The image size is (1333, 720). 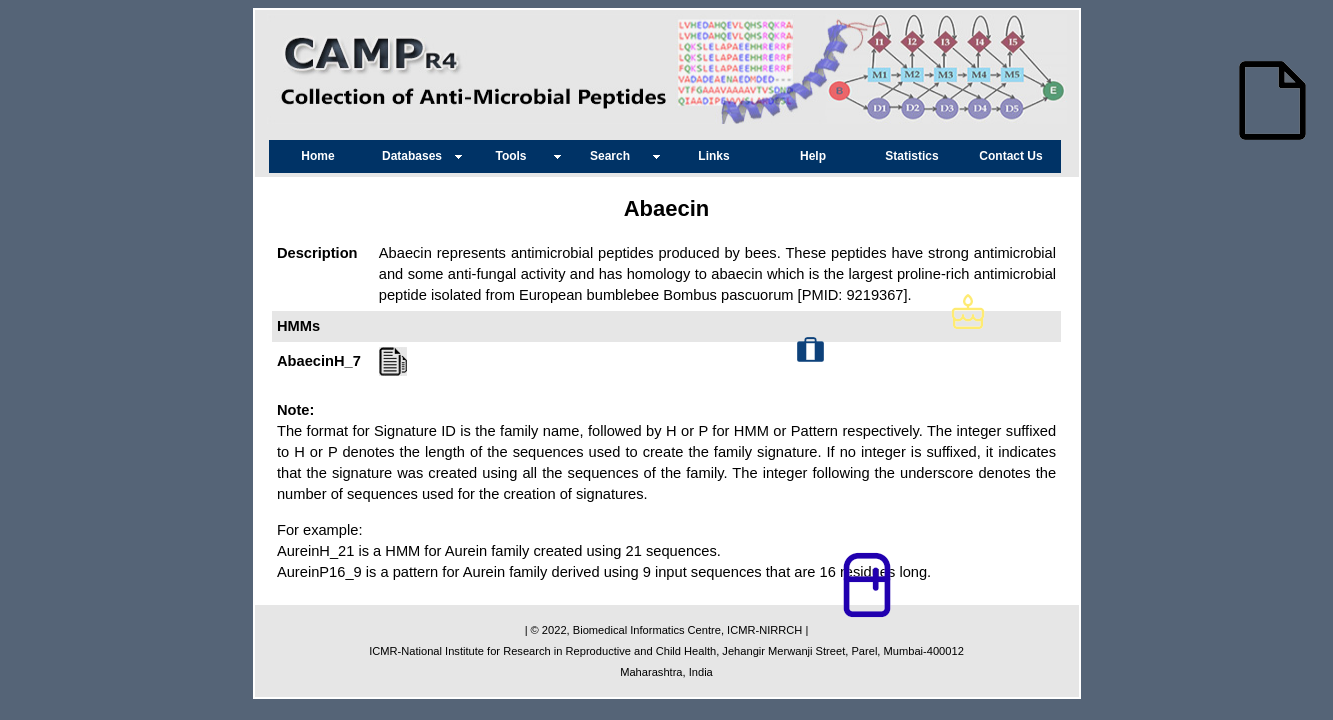 I want to click on access kitchen appliance controls, so click(x=867, y=585).